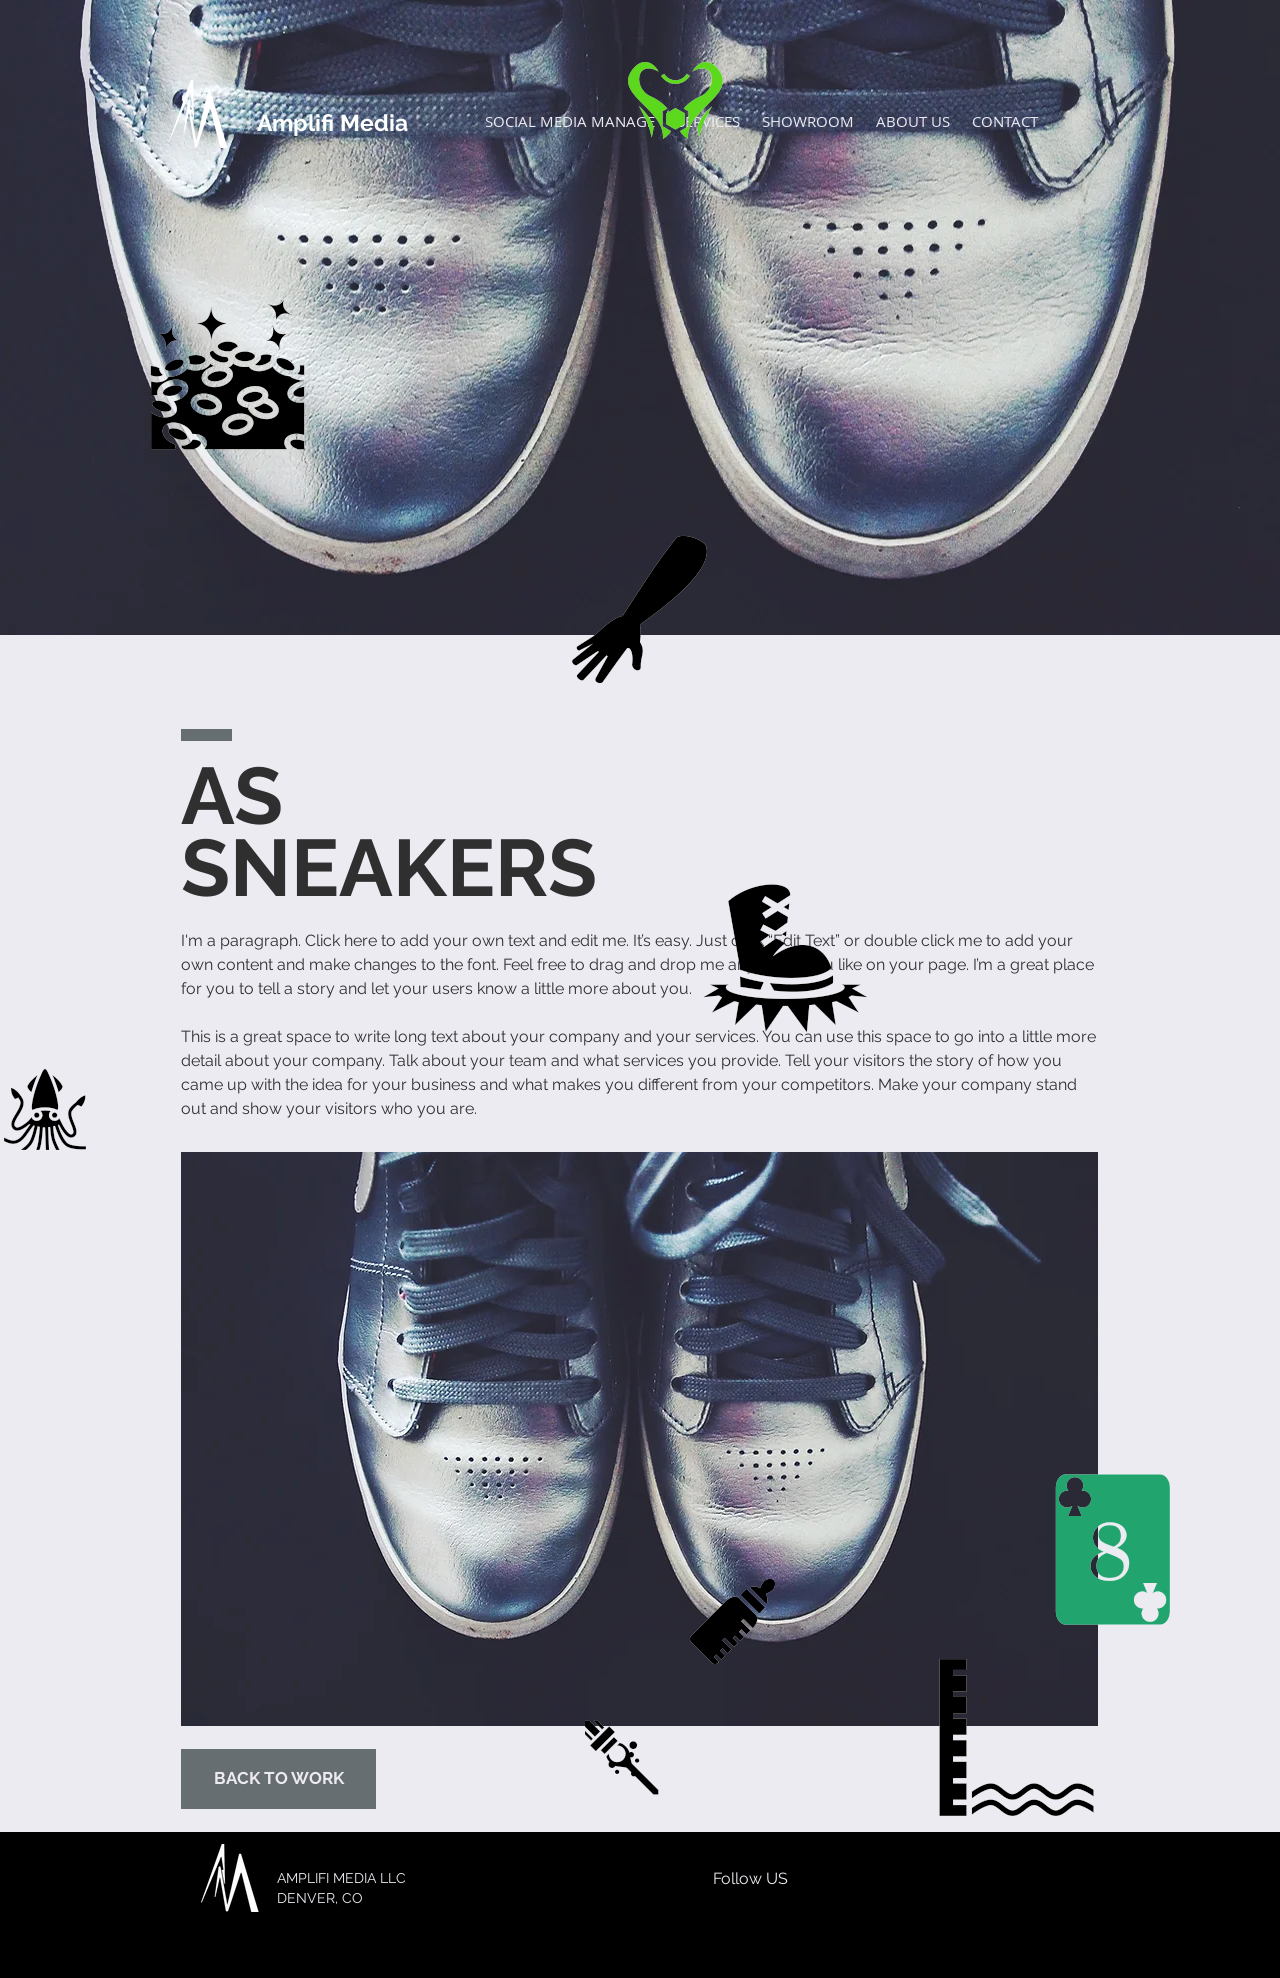 The height and width of the screenshot is (1978, 1280). I want to click on track baby feeding schedule, so click(732, 1621).